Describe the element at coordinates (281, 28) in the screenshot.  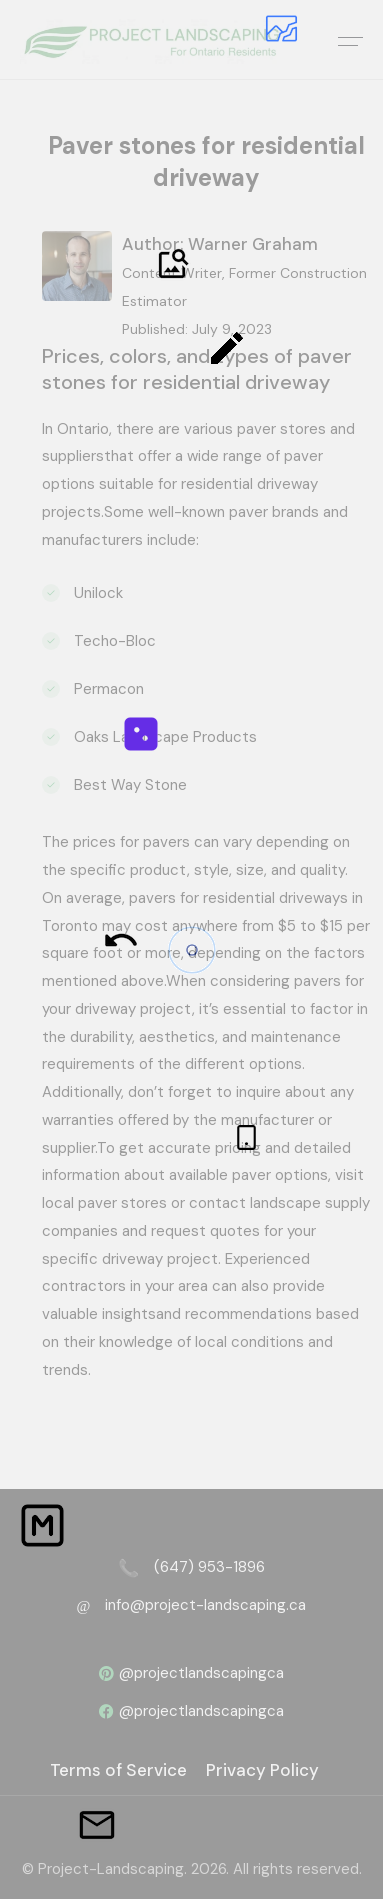
I see `indicates a broken or corrupted image file` at that location.